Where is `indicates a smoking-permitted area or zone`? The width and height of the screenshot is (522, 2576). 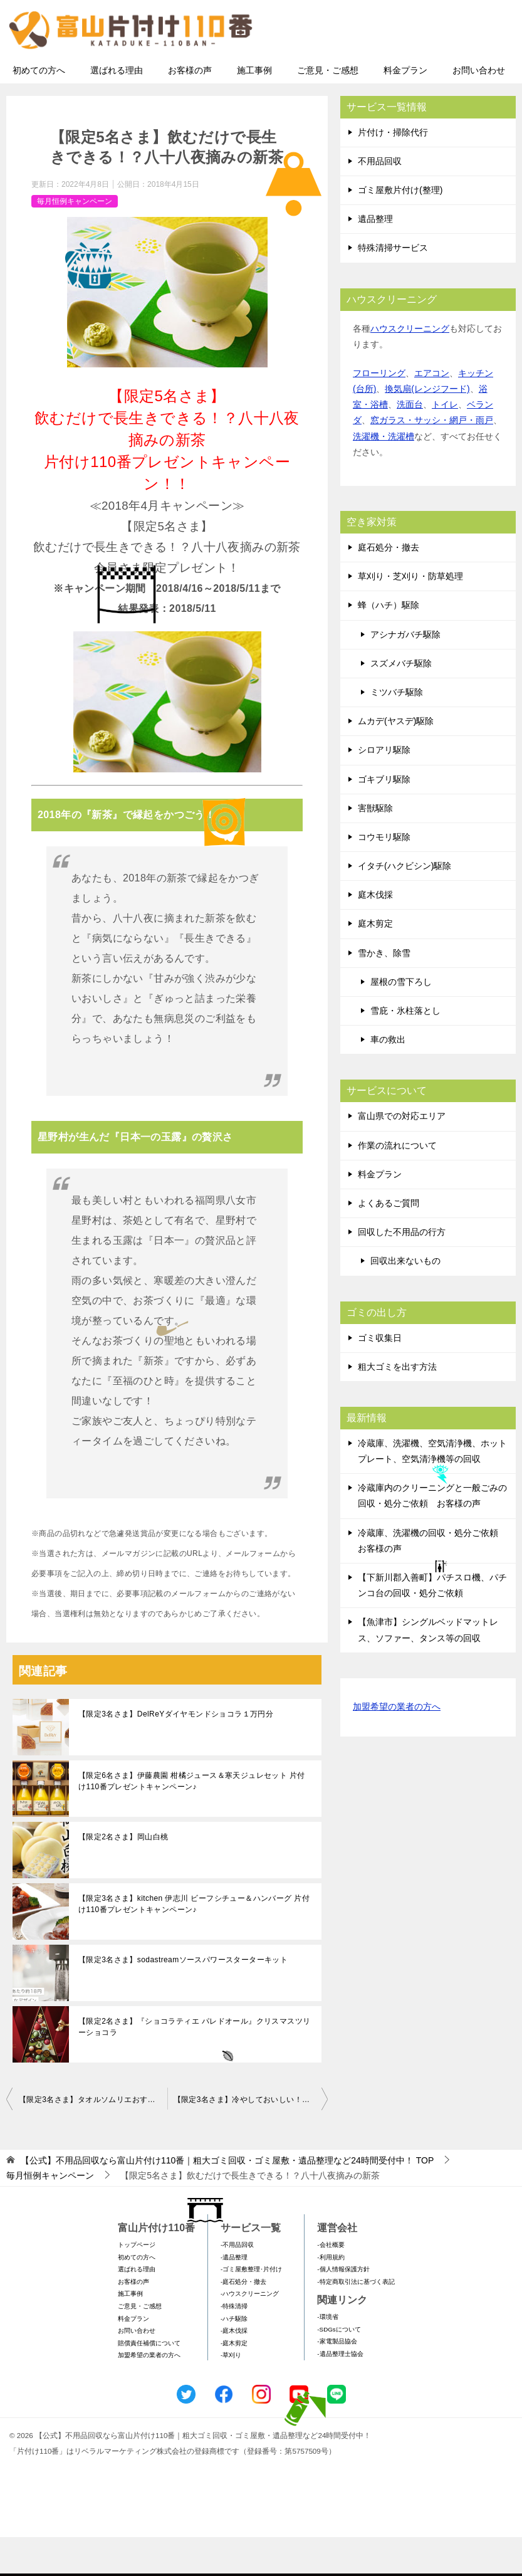
indicates a smoking-permitted area or zone is located at coordinates (172, 1328).